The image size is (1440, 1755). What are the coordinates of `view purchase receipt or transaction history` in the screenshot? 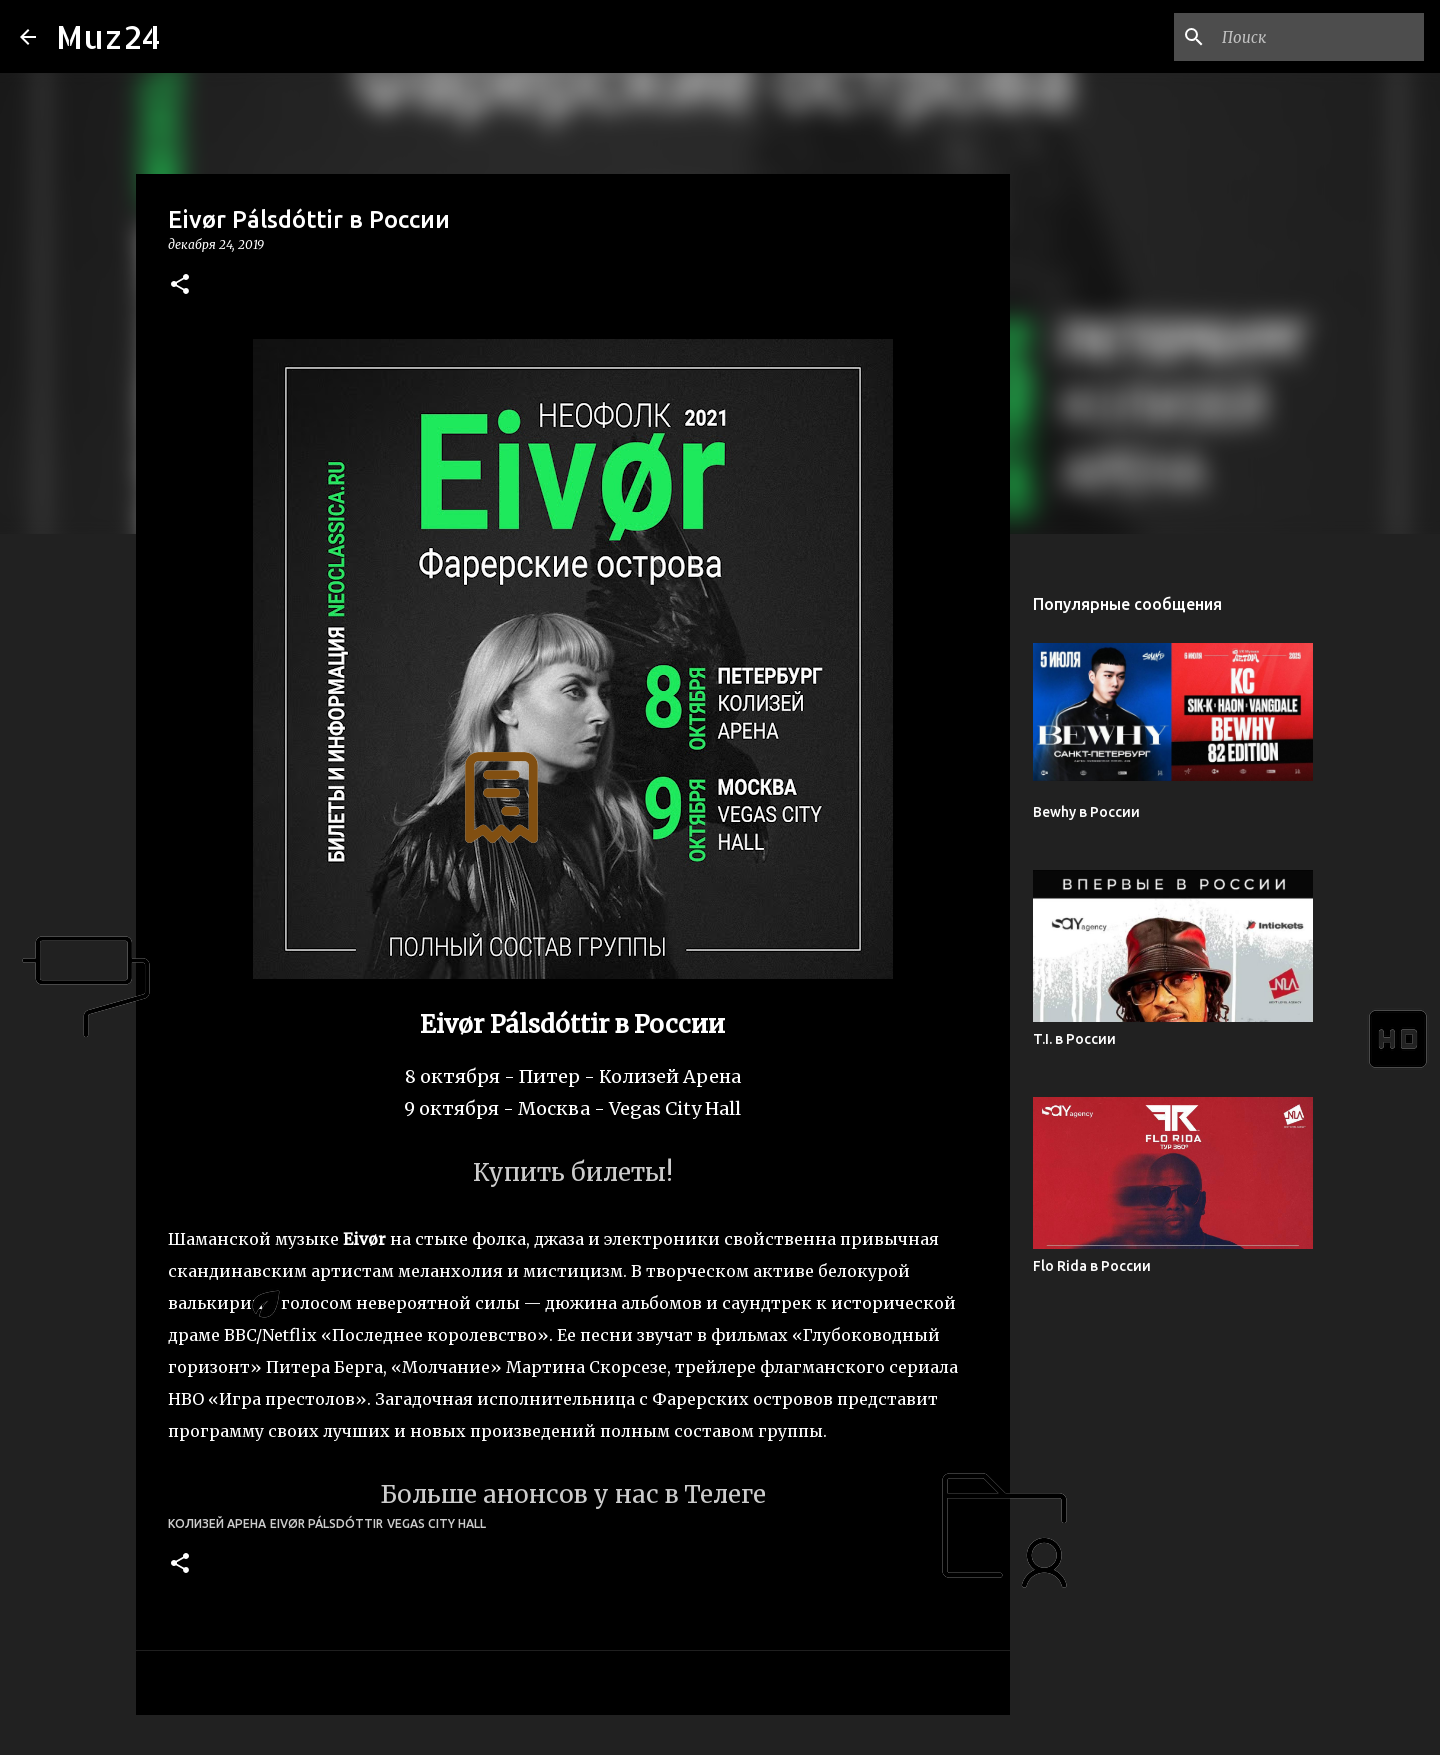 It's located at (501, 797).